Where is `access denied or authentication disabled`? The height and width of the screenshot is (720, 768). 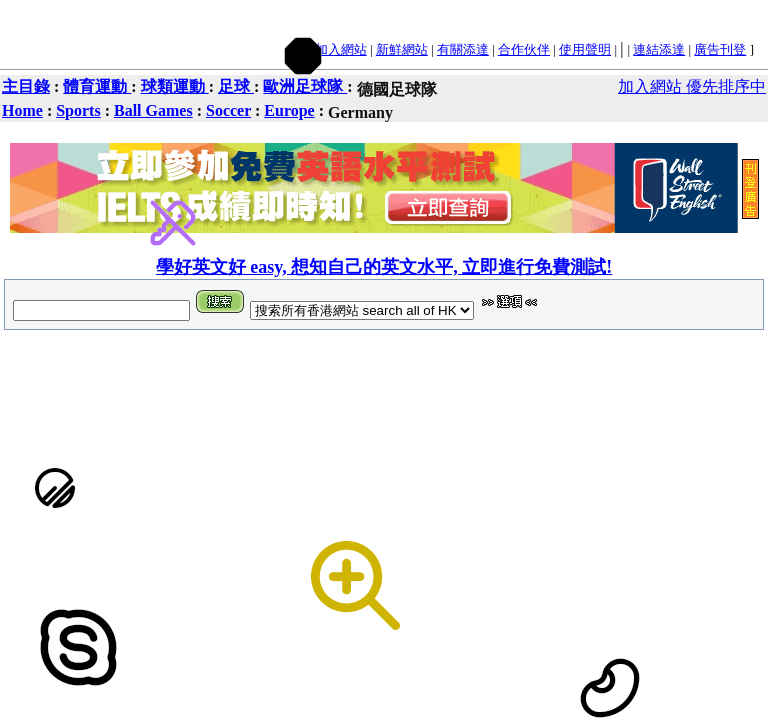
access denied or authentication disabled is located at coordinates (173, 223).